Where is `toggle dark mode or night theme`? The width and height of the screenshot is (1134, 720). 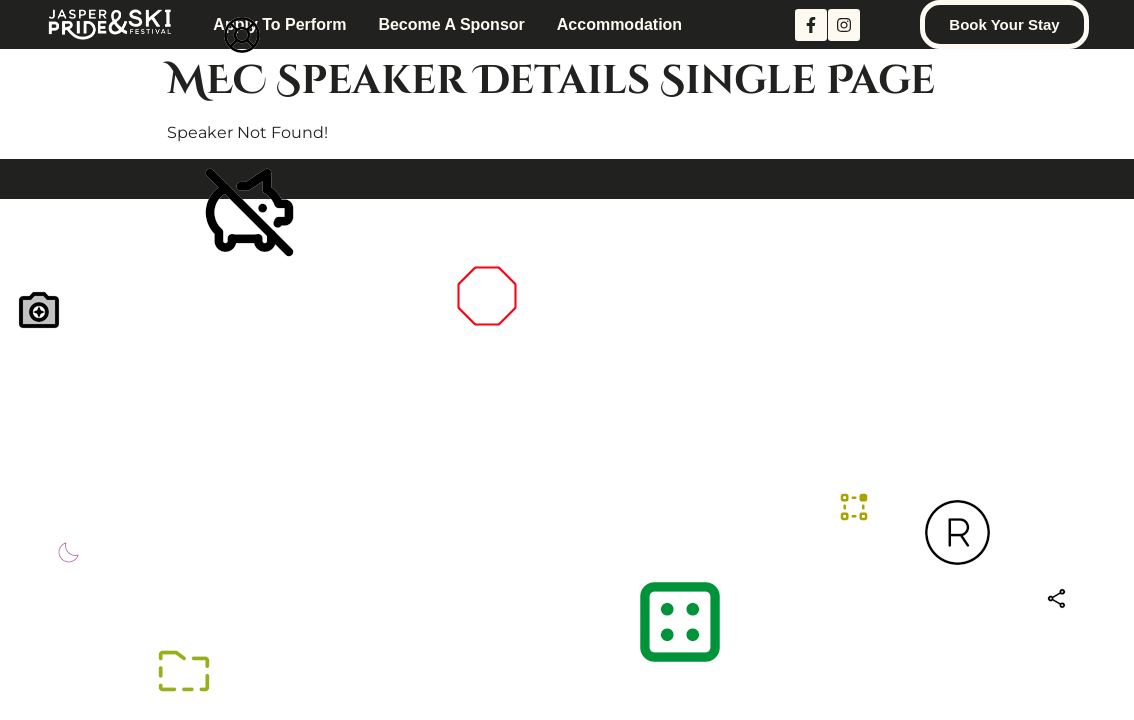
toggle dark mode or night theme is located at coordinates (68, 553).